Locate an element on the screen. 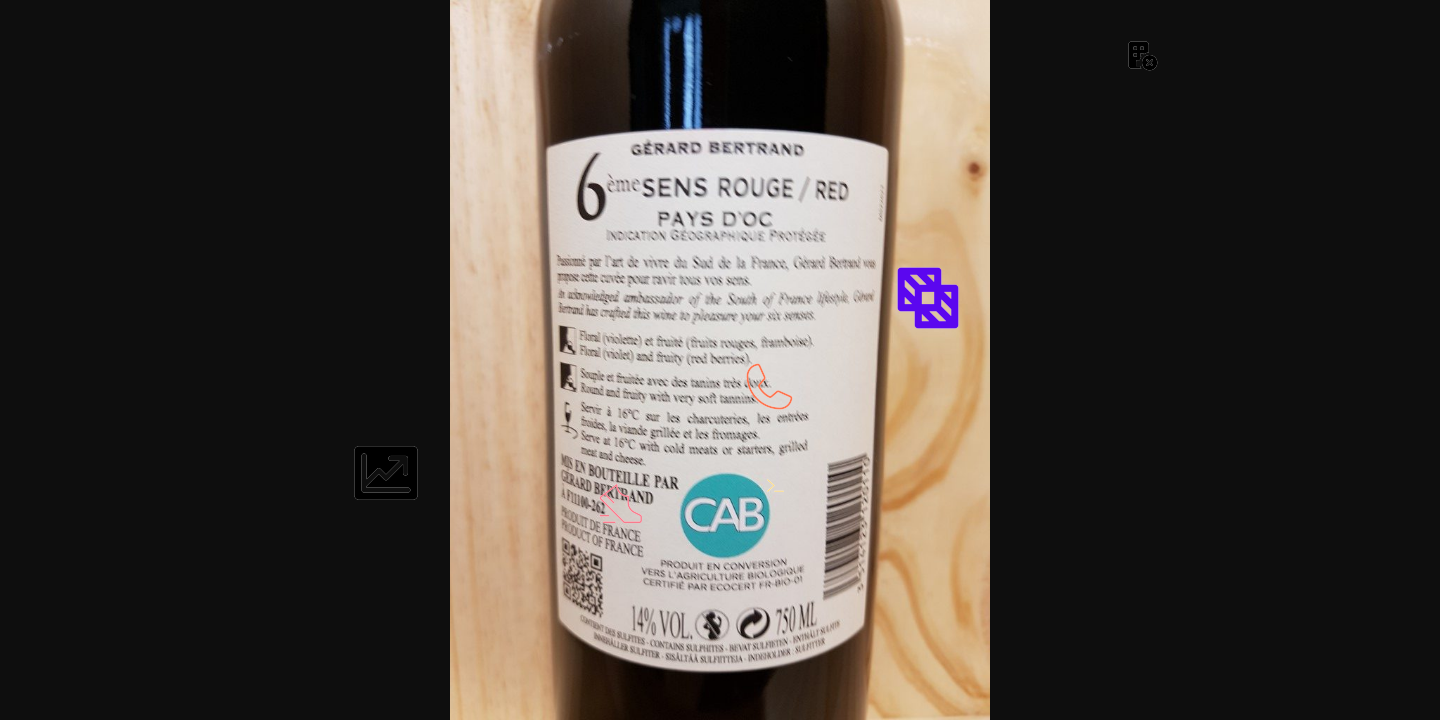 This screenshot has width=1440, height=720. make a phone call is located at coordinates (768, 387).